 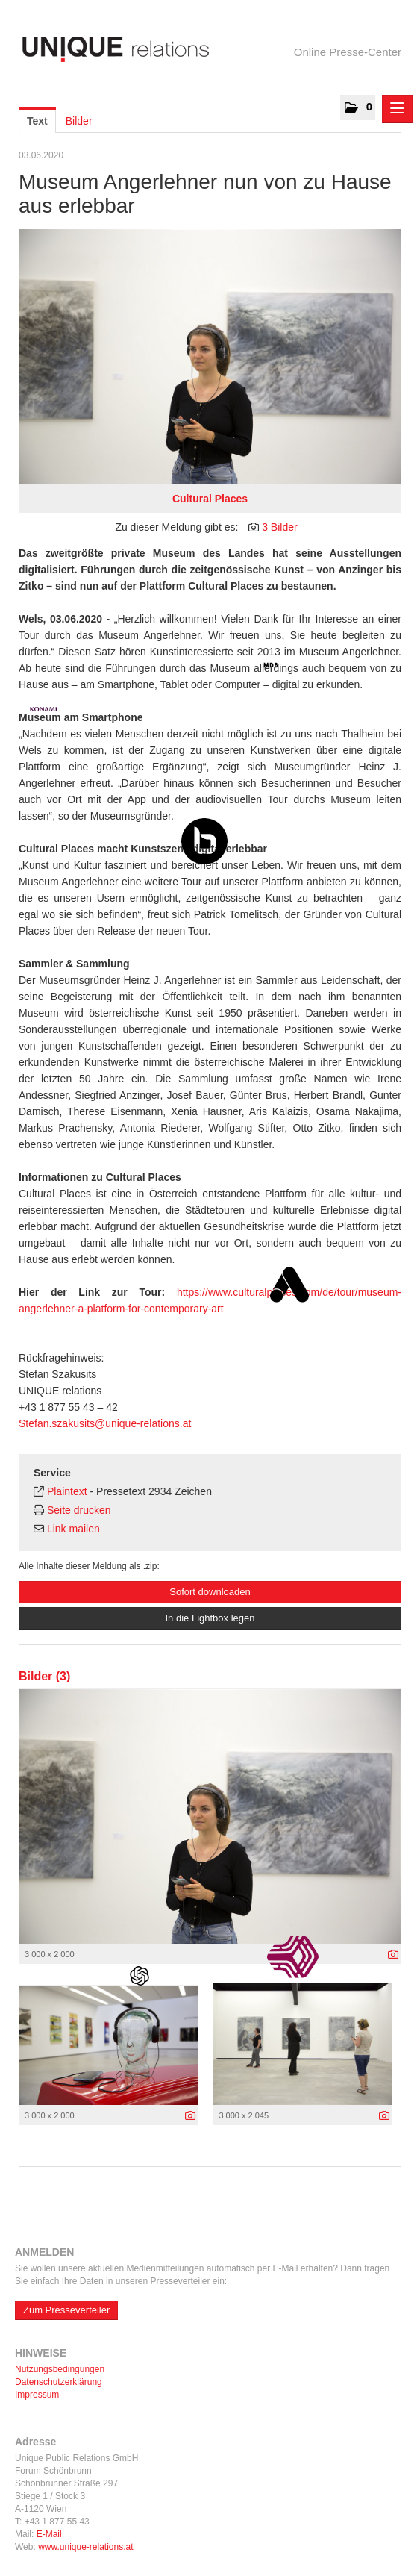 I want to click on access google ads dashboard, so click(x=289, y=1285).